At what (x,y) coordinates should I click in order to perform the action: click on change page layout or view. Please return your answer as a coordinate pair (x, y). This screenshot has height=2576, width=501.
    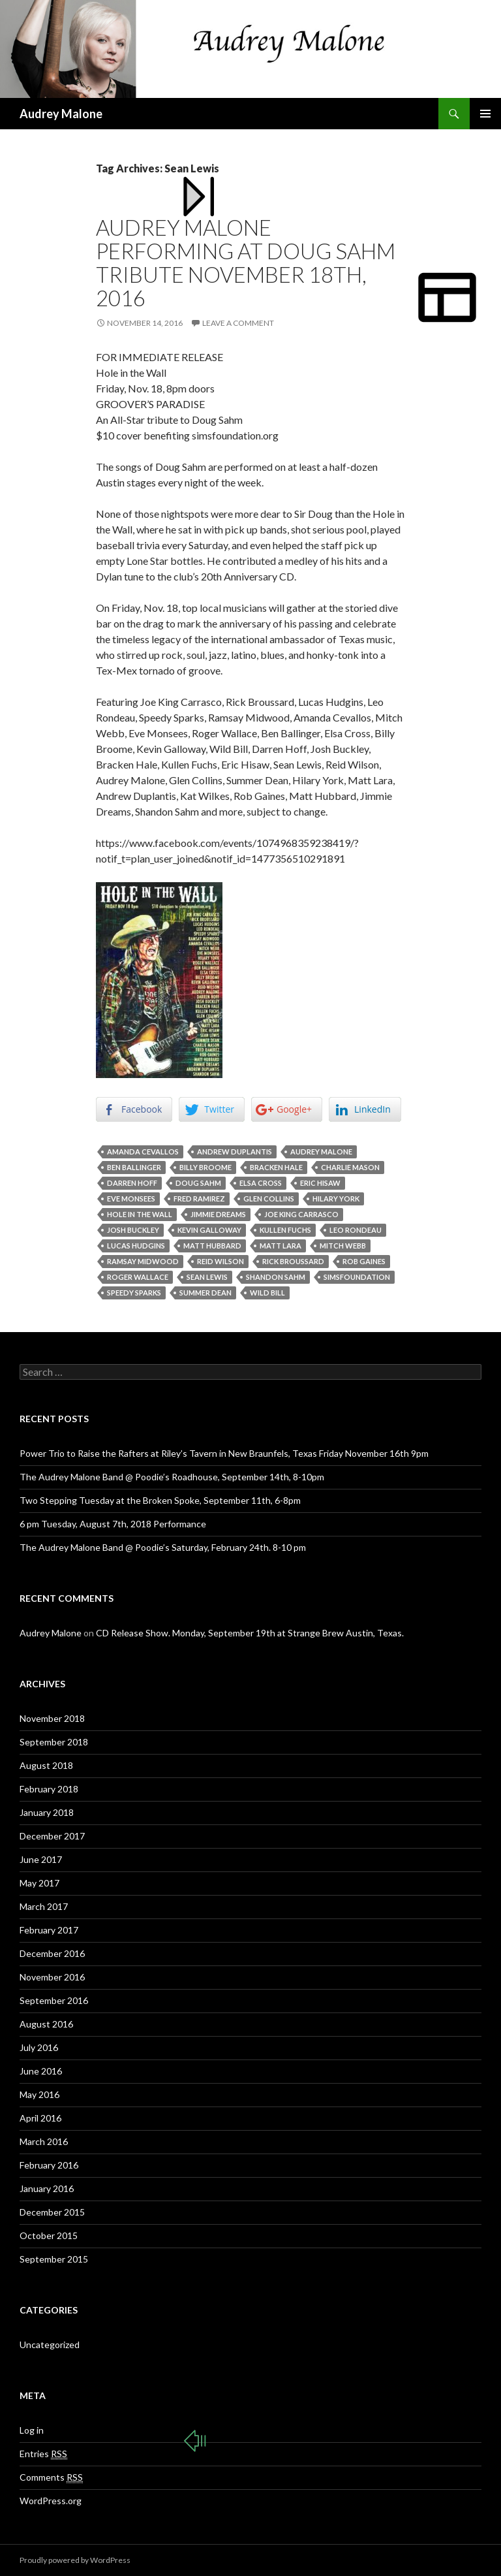
    Looking at the image, I should click on (447, 297).